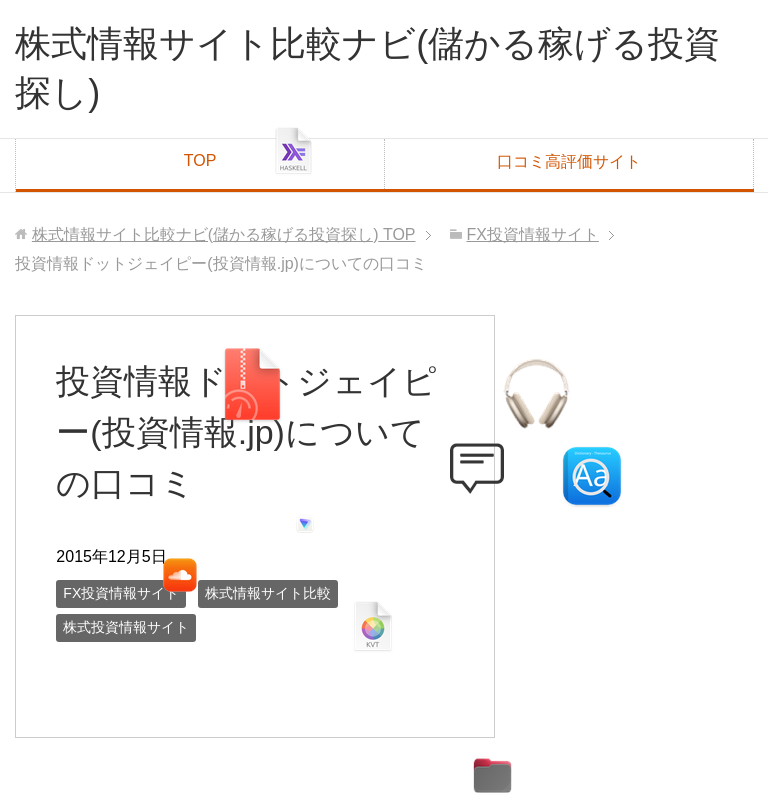 Image resolution: width=768 pixels, height=798 pixels. What do you see at coordinates (477, 467) in the screenshot?
I see `open the messaging app` at bounding box center [477, 467].